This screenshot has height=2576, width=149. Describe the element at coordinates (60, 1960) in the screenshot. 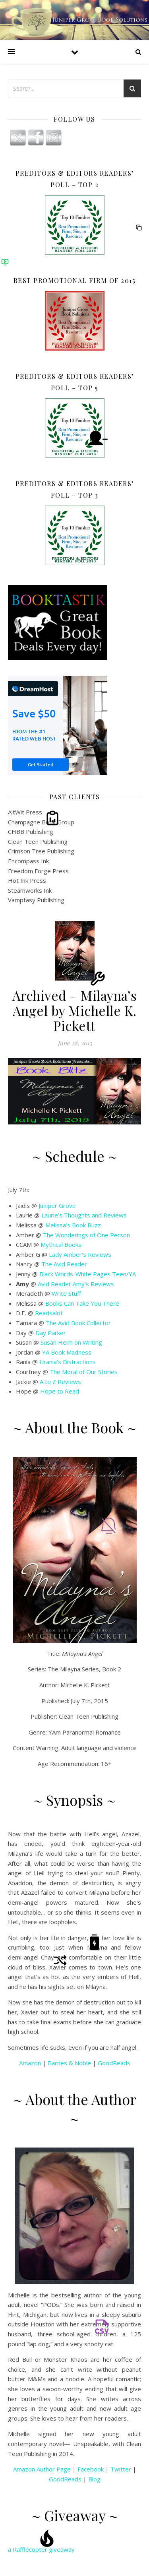

I see `shuffle playlist or queue order` at that location.